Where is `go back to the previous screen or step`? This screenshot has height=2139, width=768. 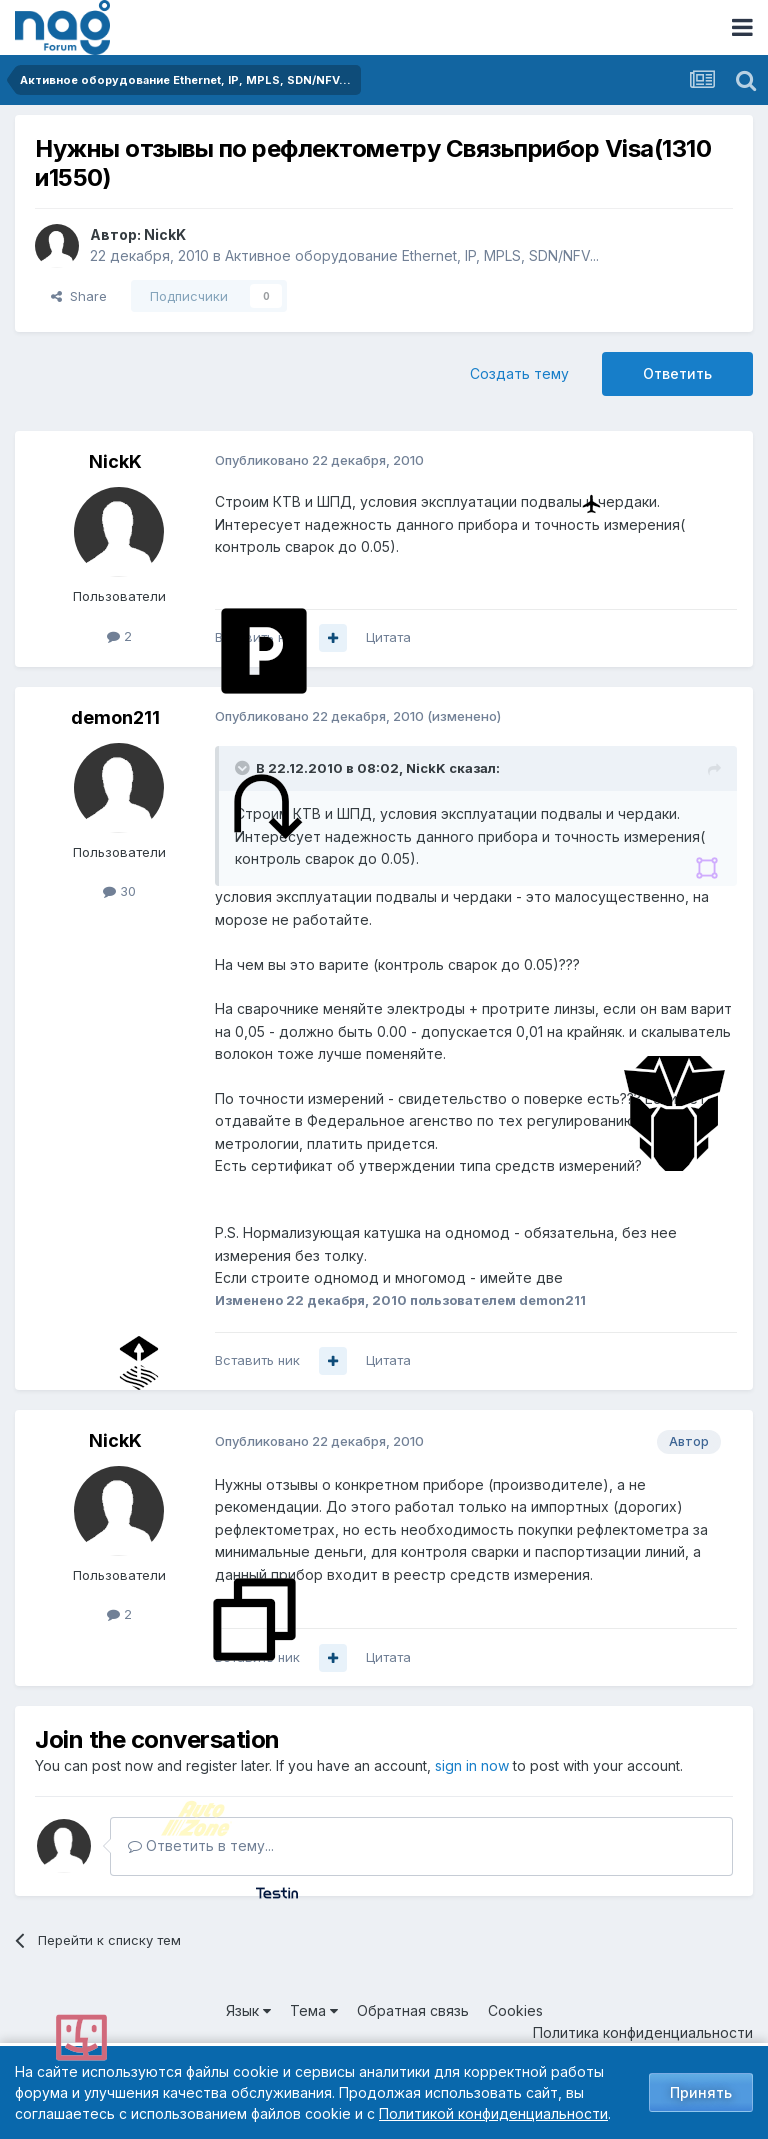
go back to the previous screen or step is located at coordinates (265, 805).